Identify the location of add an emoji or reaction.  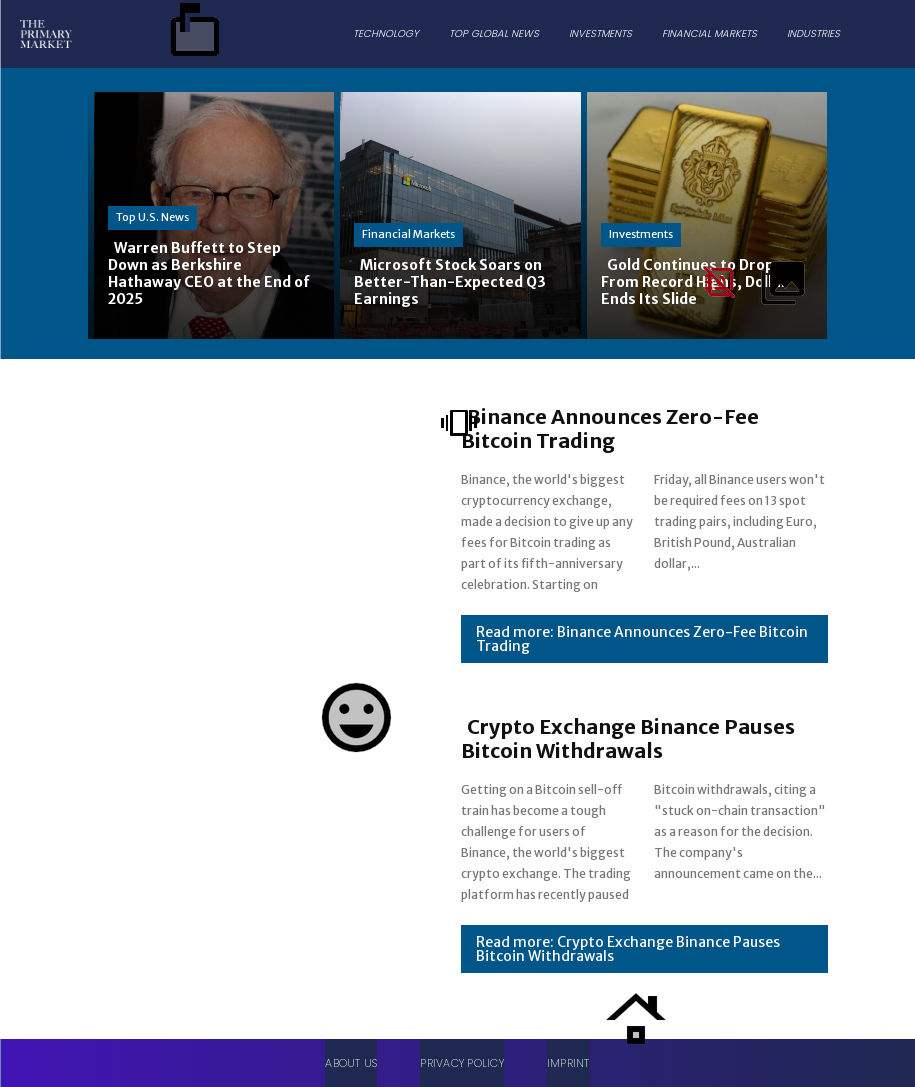
(356, 717).